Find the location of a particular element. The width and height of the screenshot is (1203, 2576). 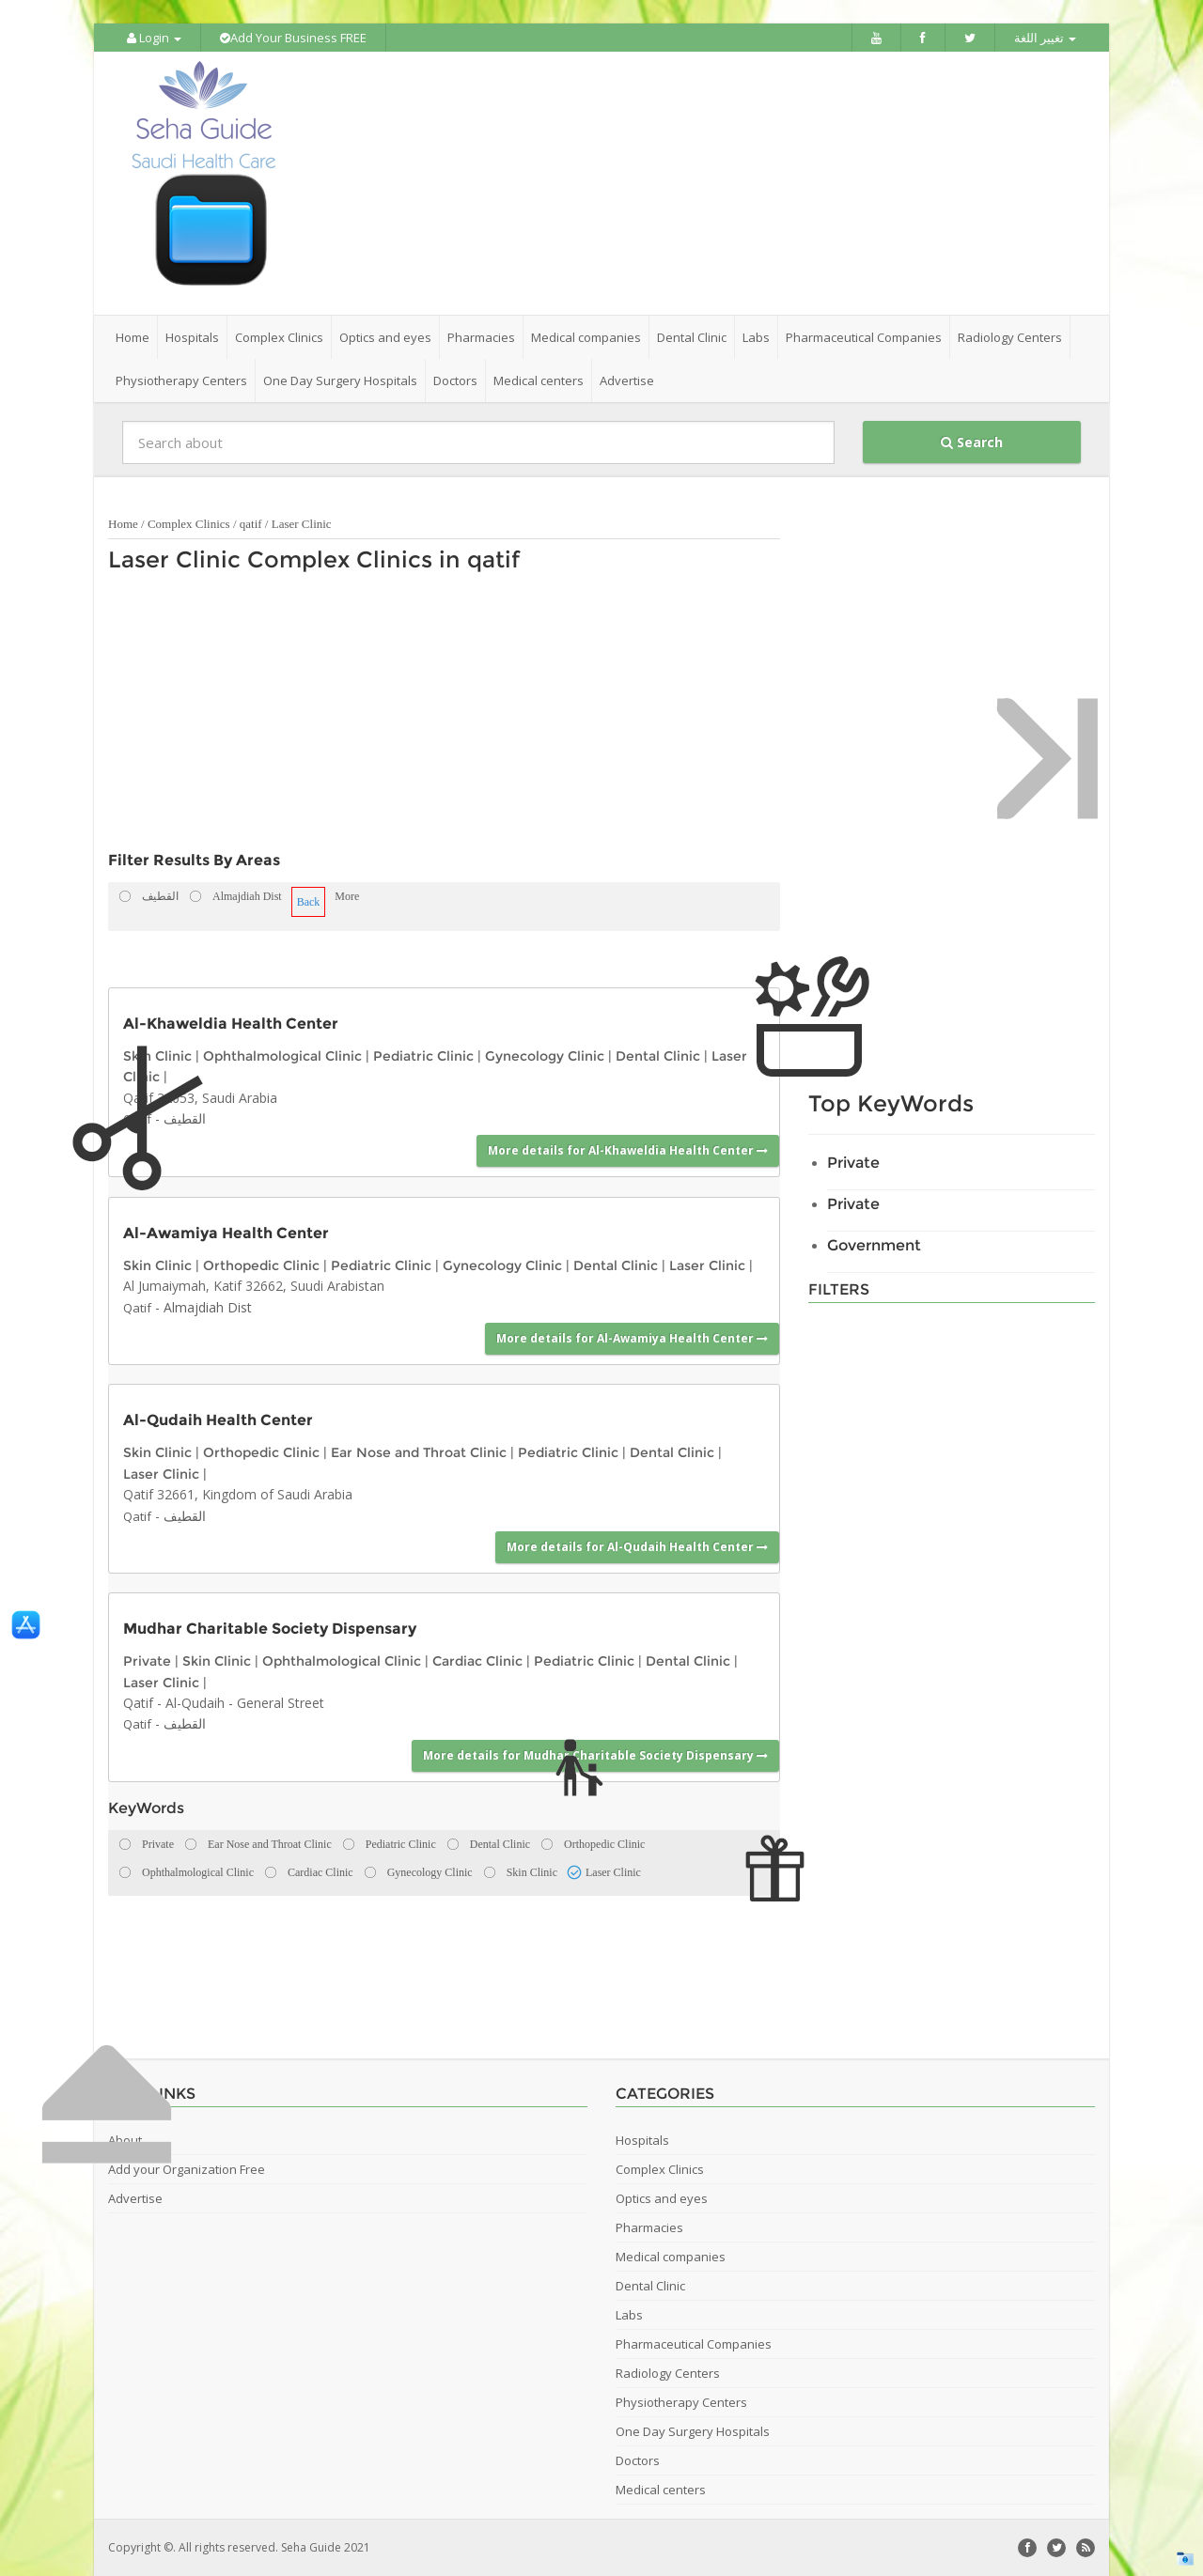

access parental control settings is located at coordinates (580, 1767).